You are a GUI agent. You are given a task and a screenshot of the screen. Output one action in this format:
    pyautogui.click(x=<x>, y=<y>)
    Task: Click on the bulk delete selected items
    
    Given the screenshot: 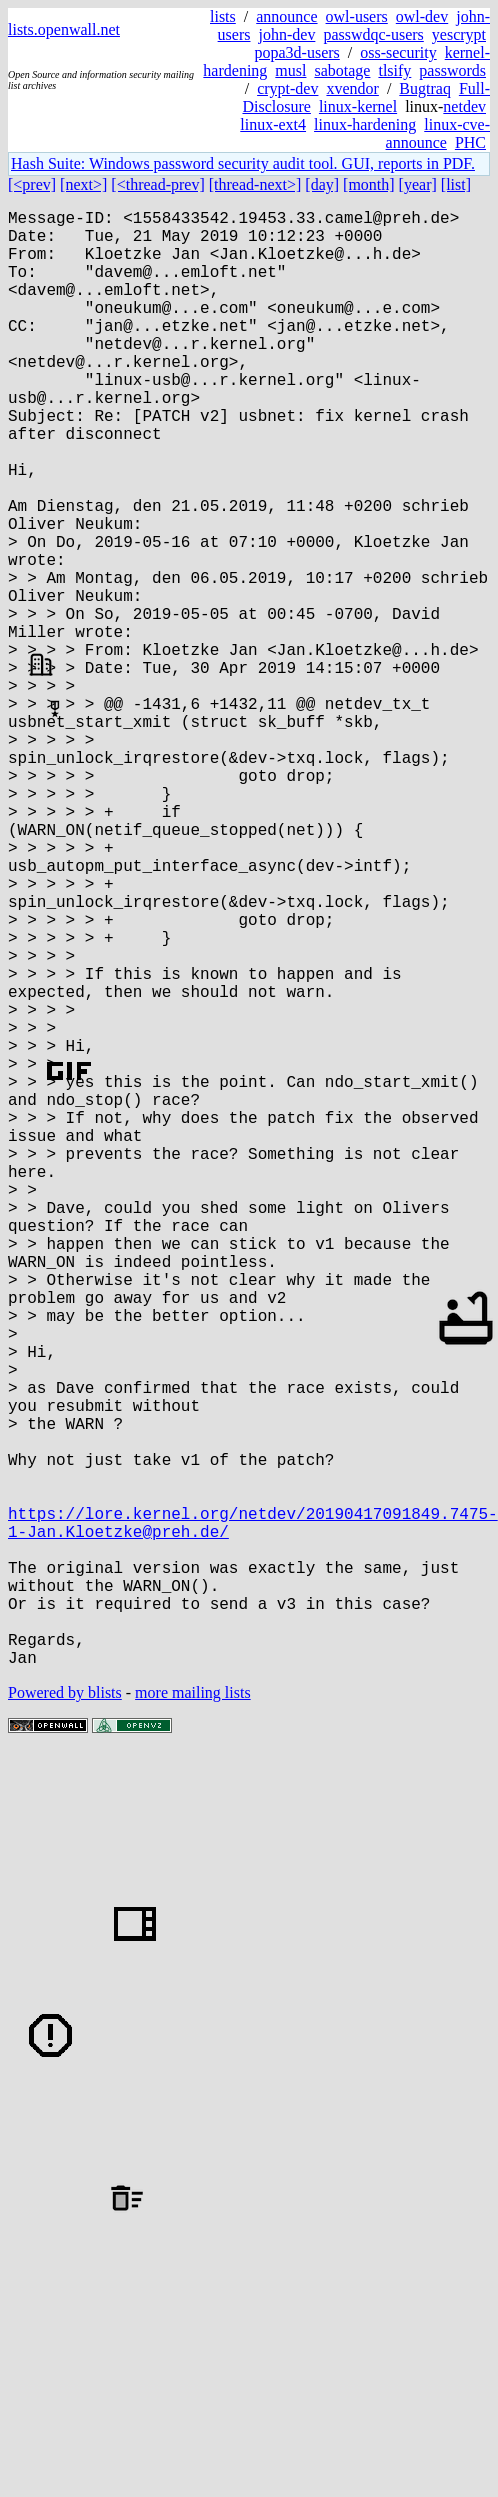 What is the action you would take?
    pyautogui.click(x=127, y=2198)
    